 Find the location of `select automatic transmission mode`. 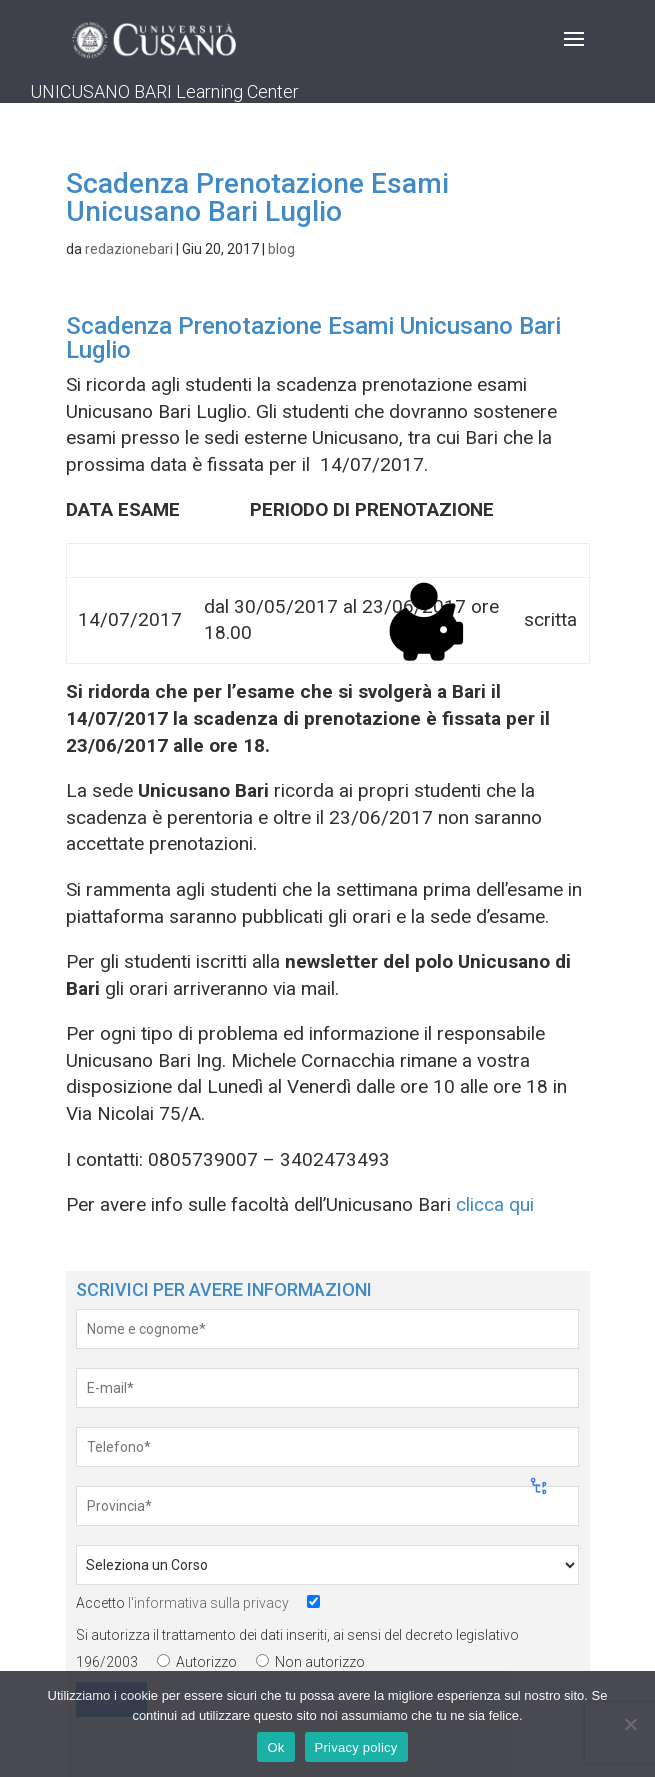

select automatic transmission mode is located at coordinates (539, 1486).